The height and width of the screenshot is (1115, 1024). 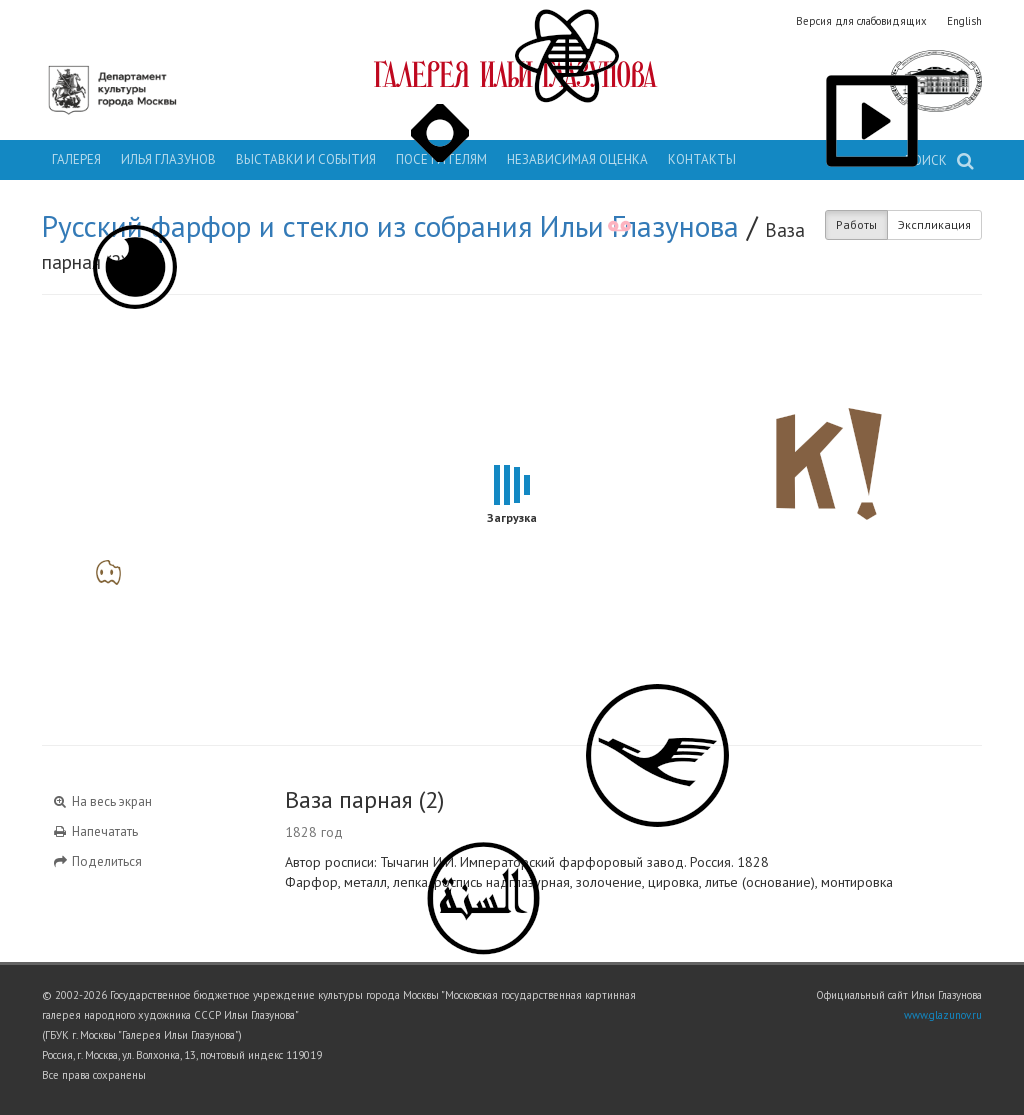 What do you see at coordinates (567, 56) in the screenshot?
I see `react table library logo` at bounding box center [567, 56].